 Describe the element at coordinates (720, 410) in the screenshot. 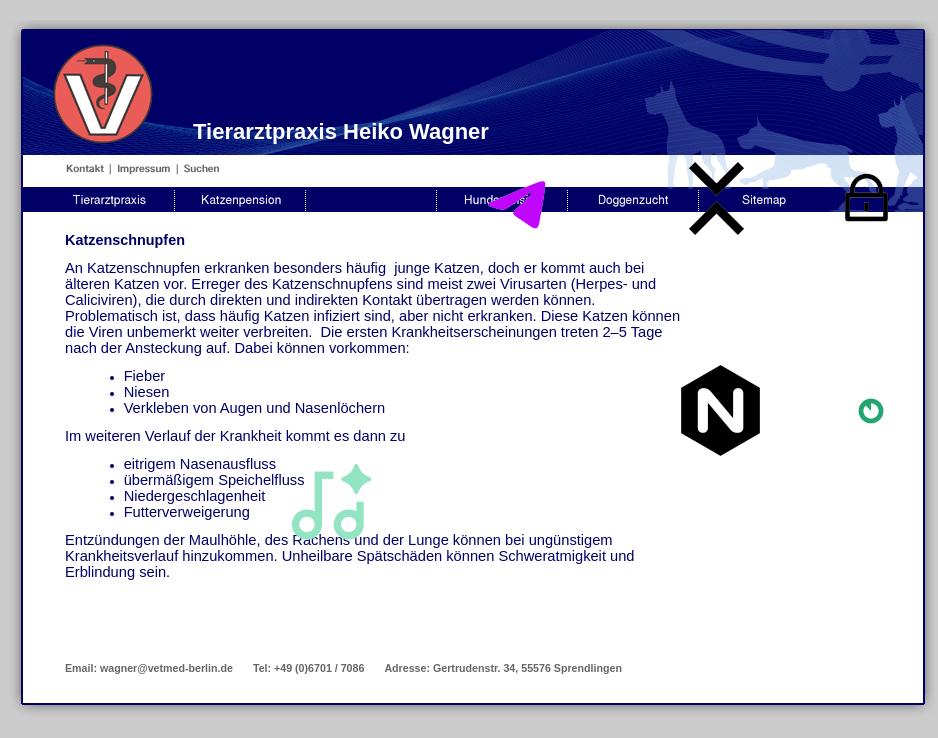

I see `nginx web server logo` at that location.